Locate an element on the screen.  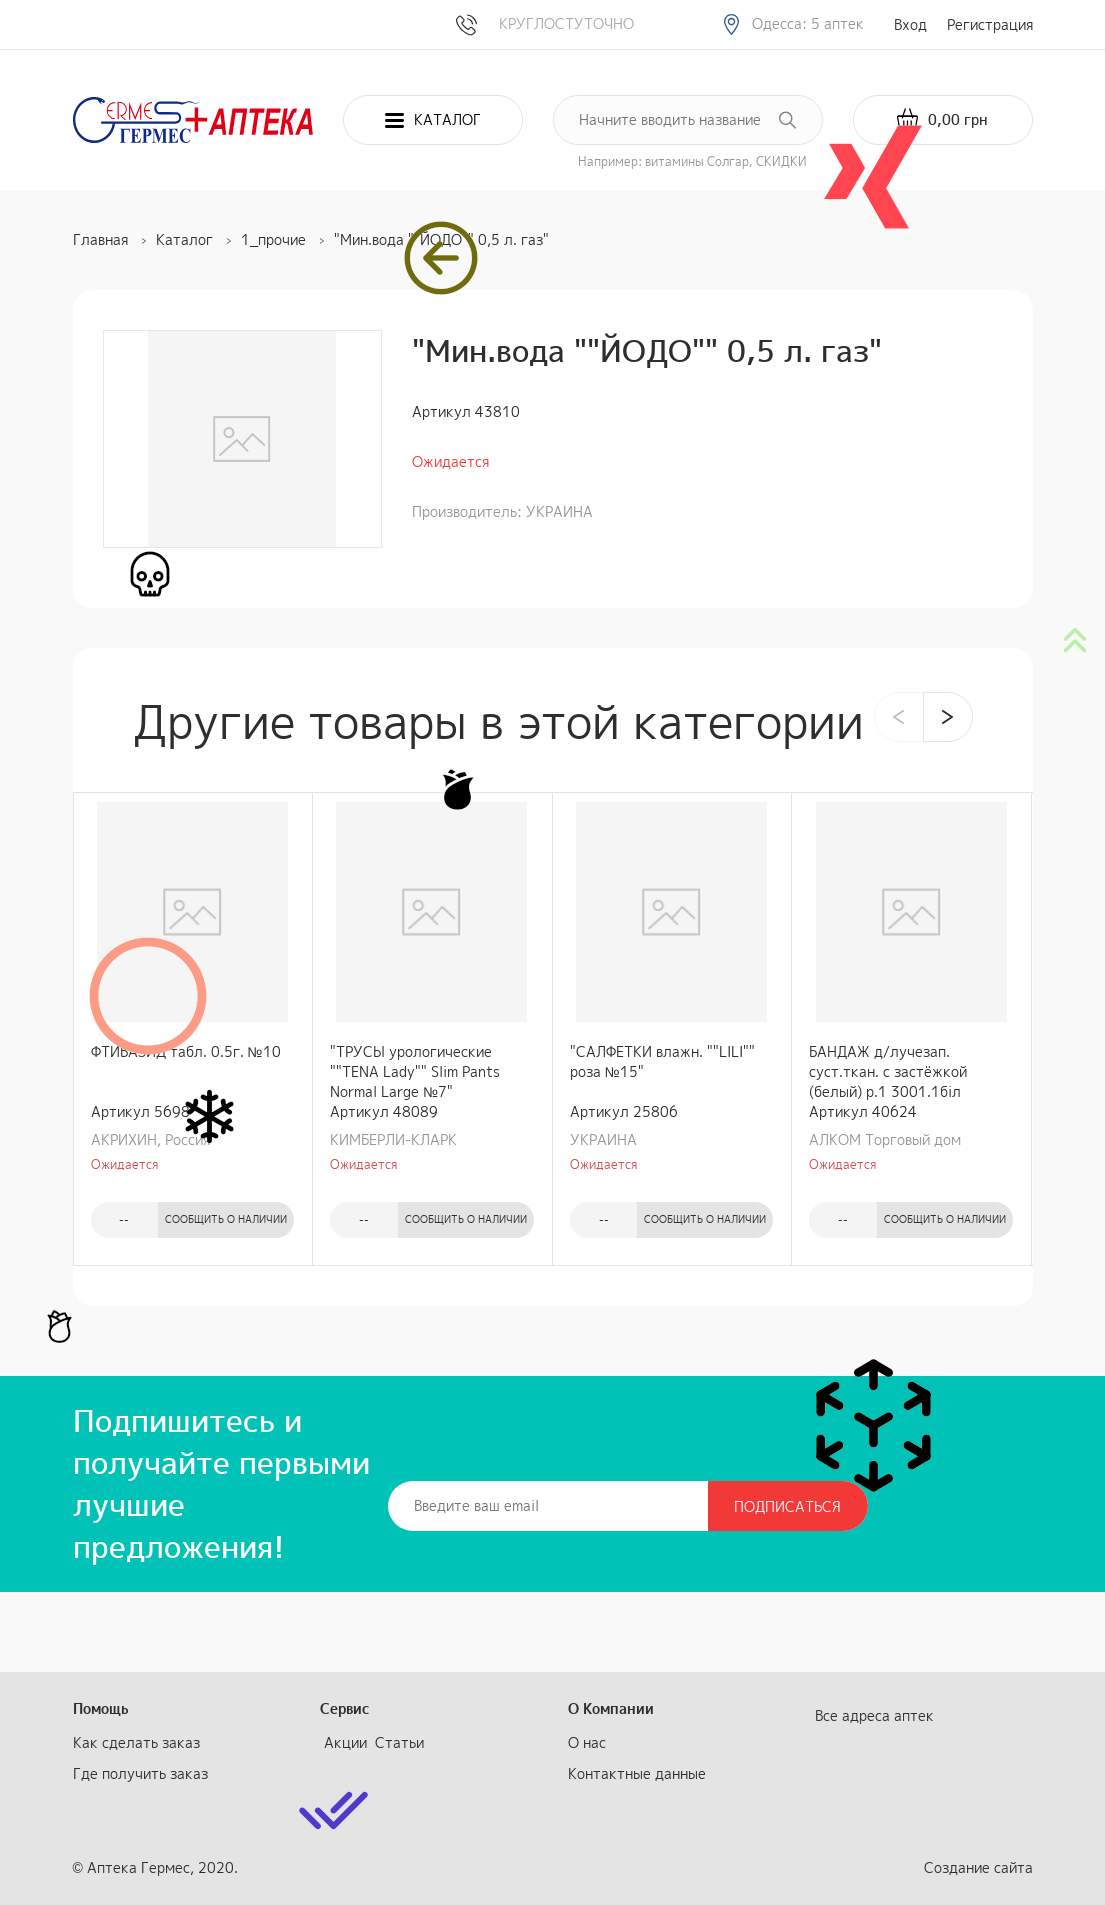
visit xing professional network profile is located at coordinates (873, 177).